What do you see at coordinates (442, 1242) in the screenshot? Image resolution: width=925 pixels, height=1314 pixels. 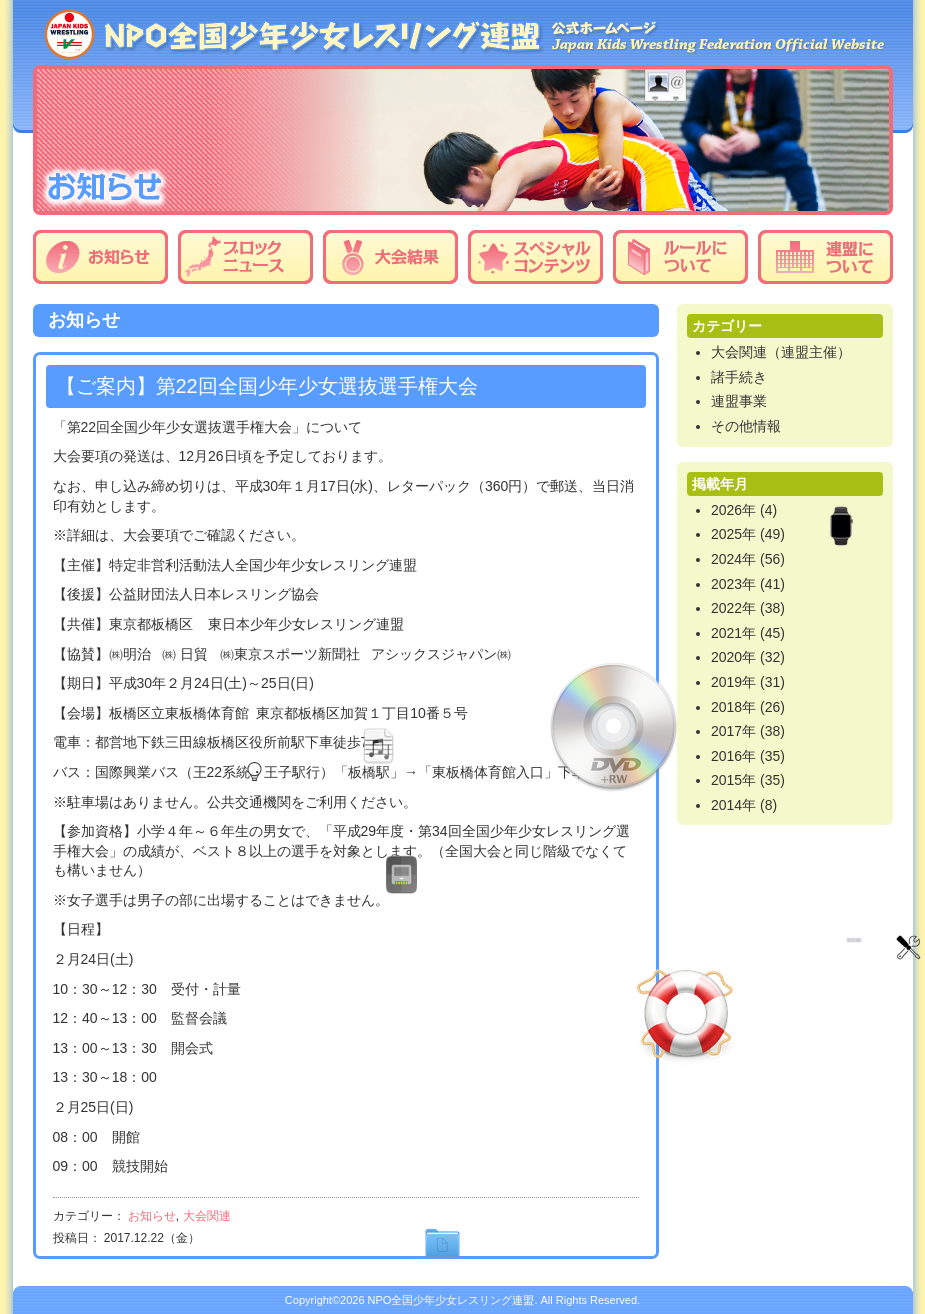 I see `open your documents folder` at bounding box center [442, 1242].